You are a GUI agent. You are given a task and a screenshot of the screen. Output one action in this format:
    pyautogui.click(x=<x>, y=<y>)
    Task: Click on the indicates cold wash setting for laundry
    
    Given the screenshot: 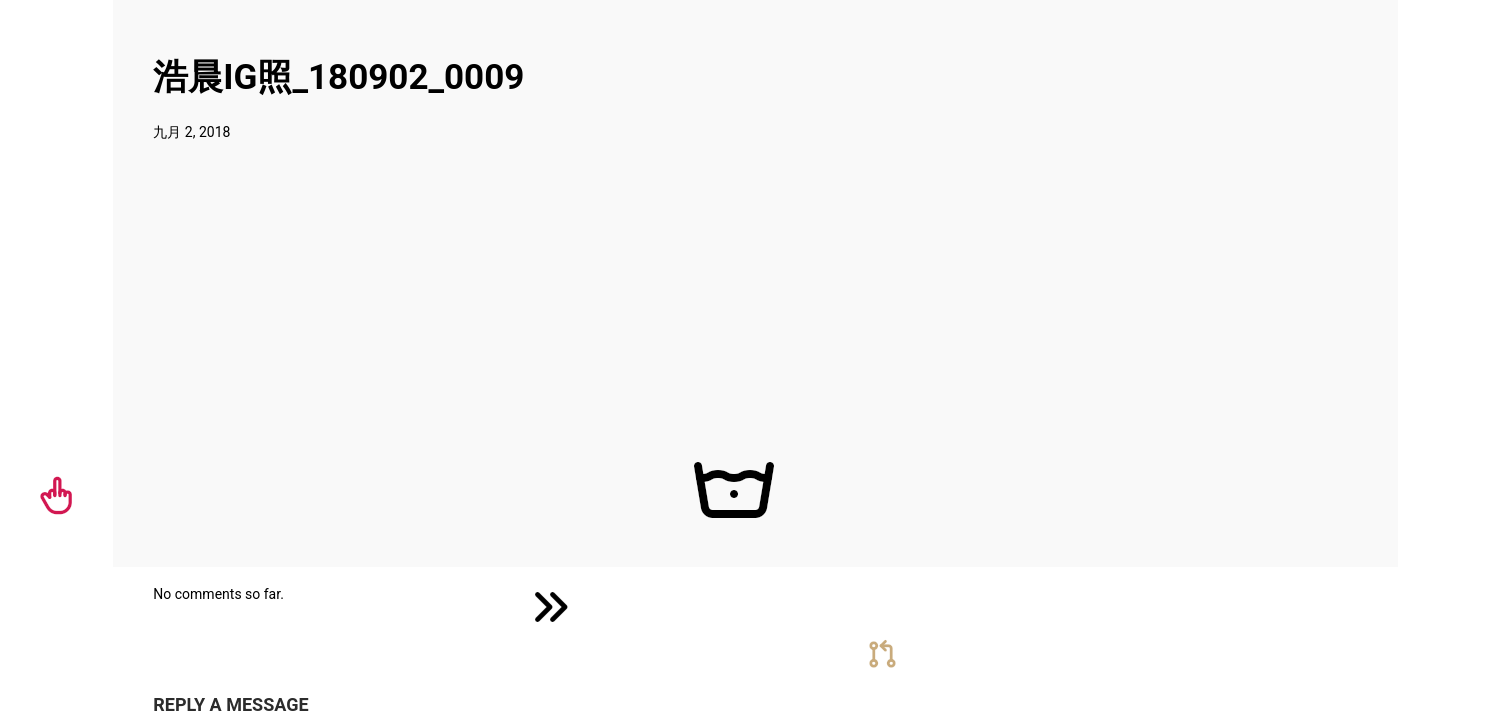 What is the action you would take?
    pyautogui.click(x=734, y=490)
    